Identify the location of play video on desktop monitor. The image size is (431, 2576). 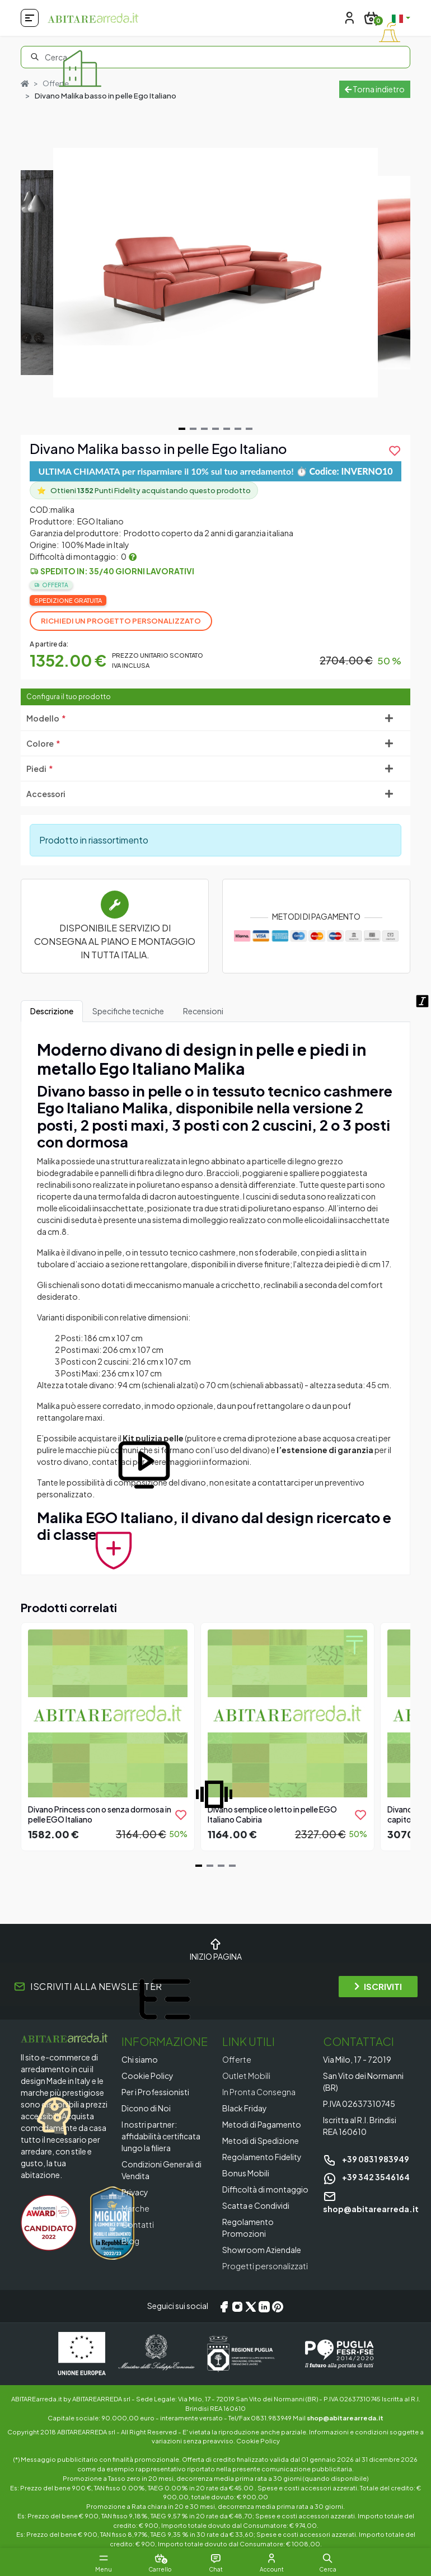
(144, 1463).